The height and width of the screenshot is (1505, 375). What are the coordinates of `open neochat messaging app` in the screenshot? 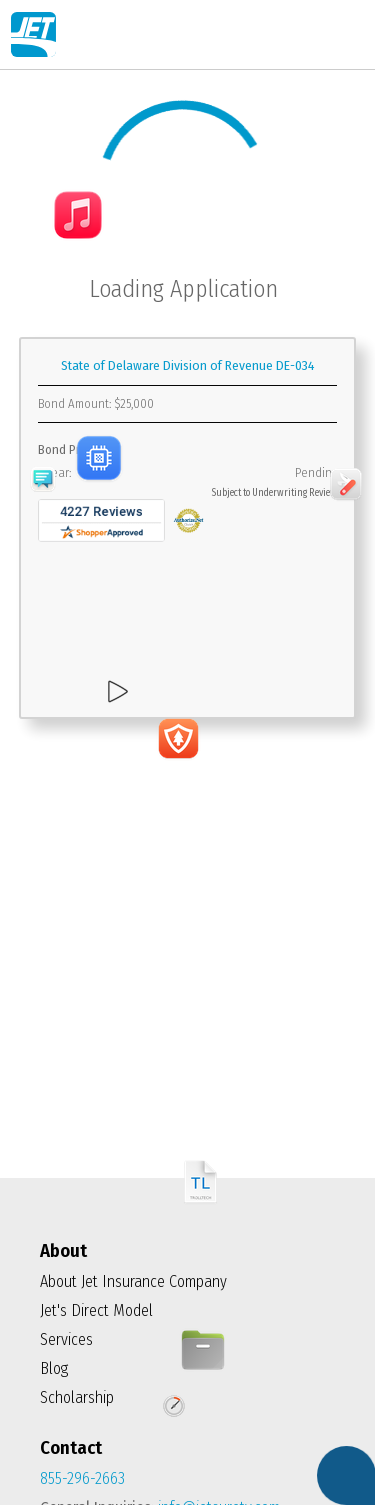 It's located at (43, 479).